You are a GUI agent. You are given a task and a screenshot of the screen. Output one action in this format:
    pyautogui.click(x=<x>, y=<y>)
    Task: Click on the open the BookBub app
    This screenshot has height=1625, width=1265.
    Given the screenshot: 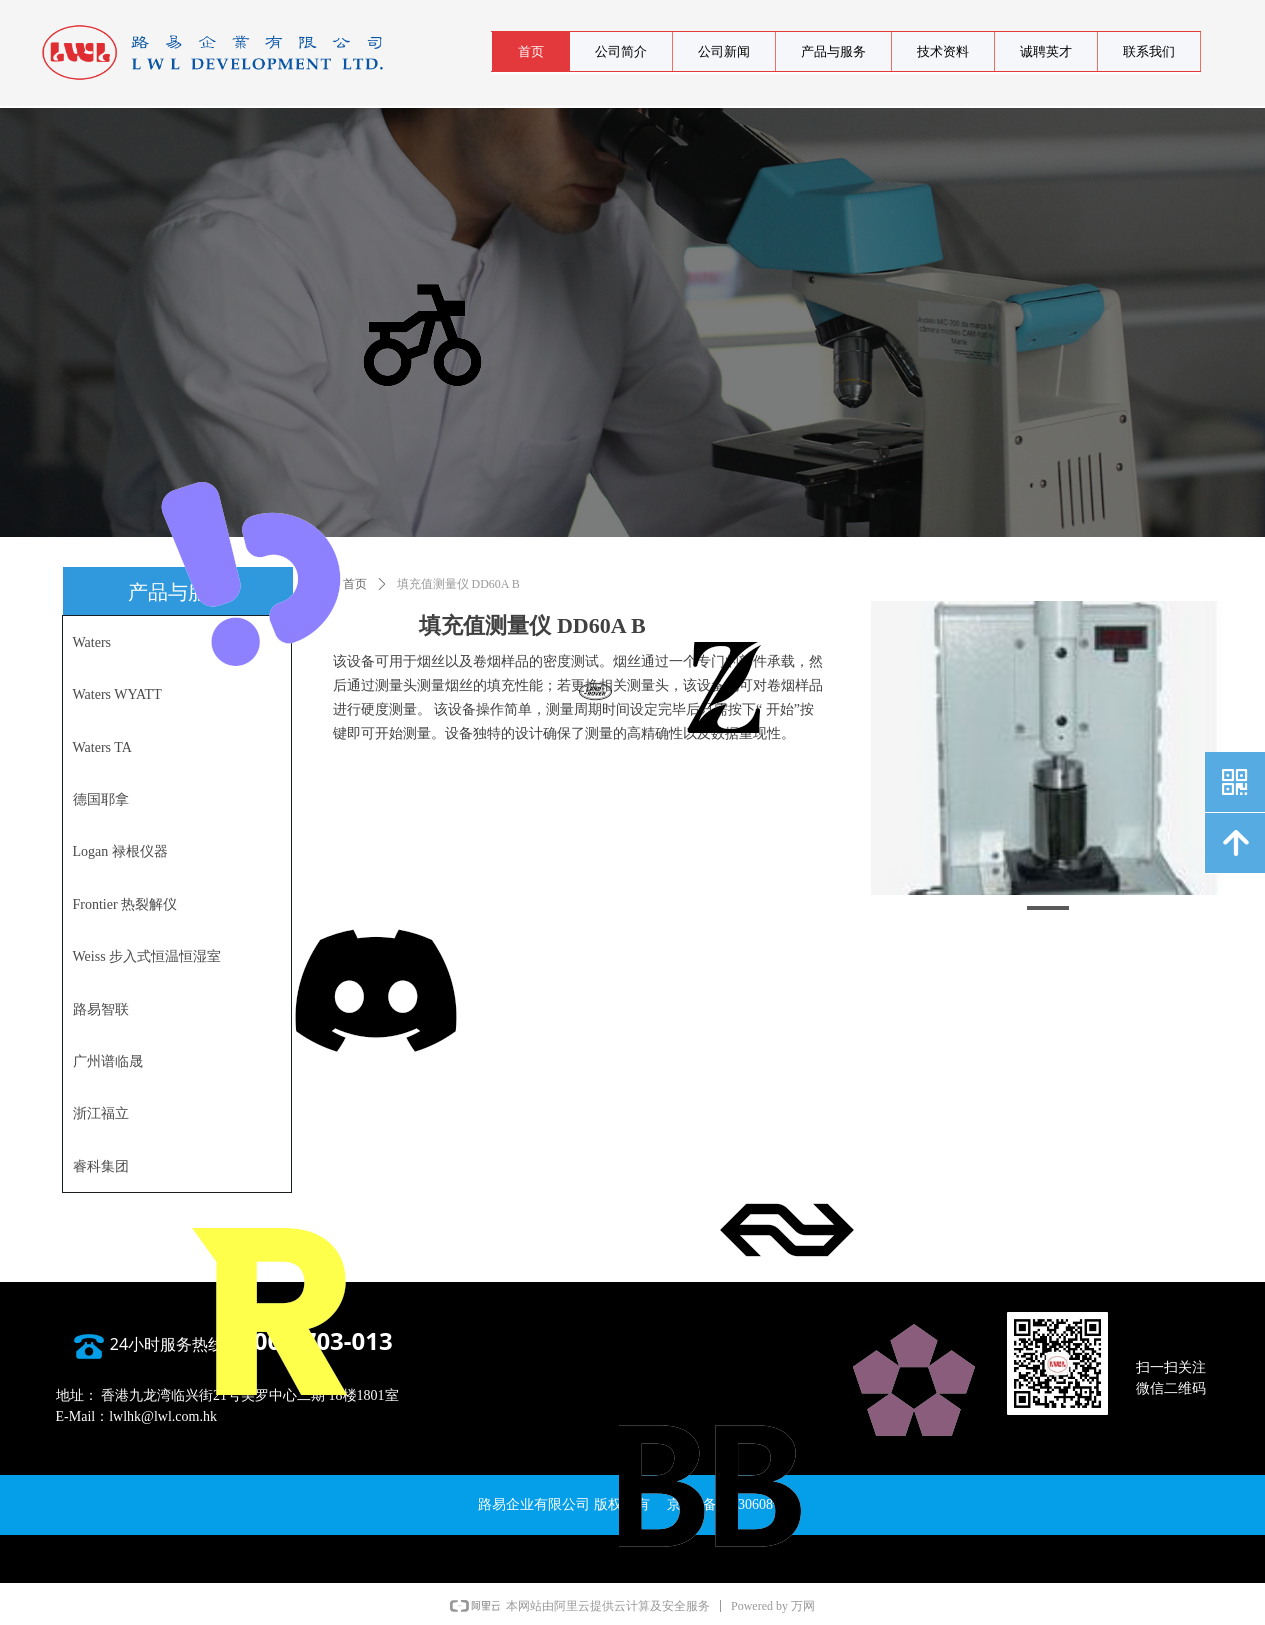 What is the action you would take?
    pyautogui.click(x=710, y=1486)
    